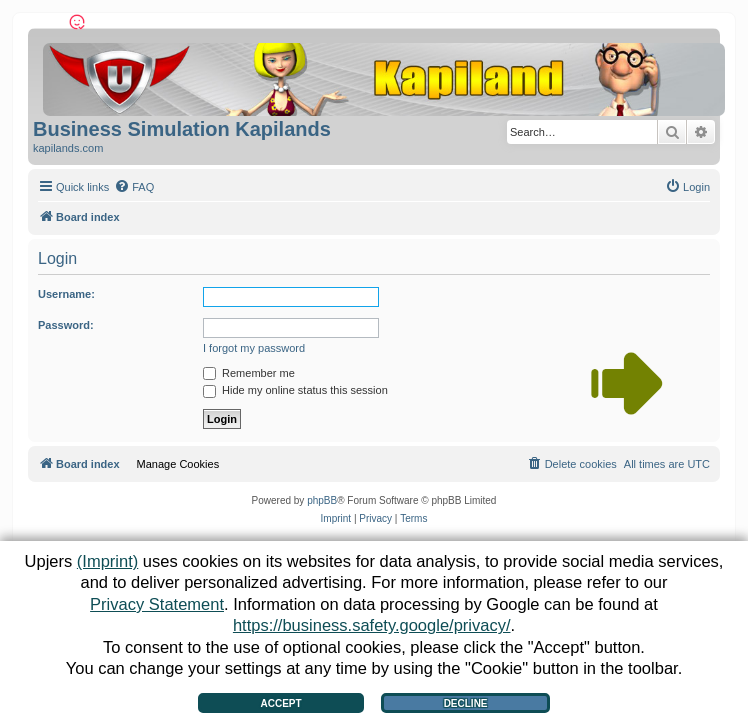  Describe the element at coordinates (77, 22) in the screenshot. I see `confirm mood or emotional check-in` at that location.